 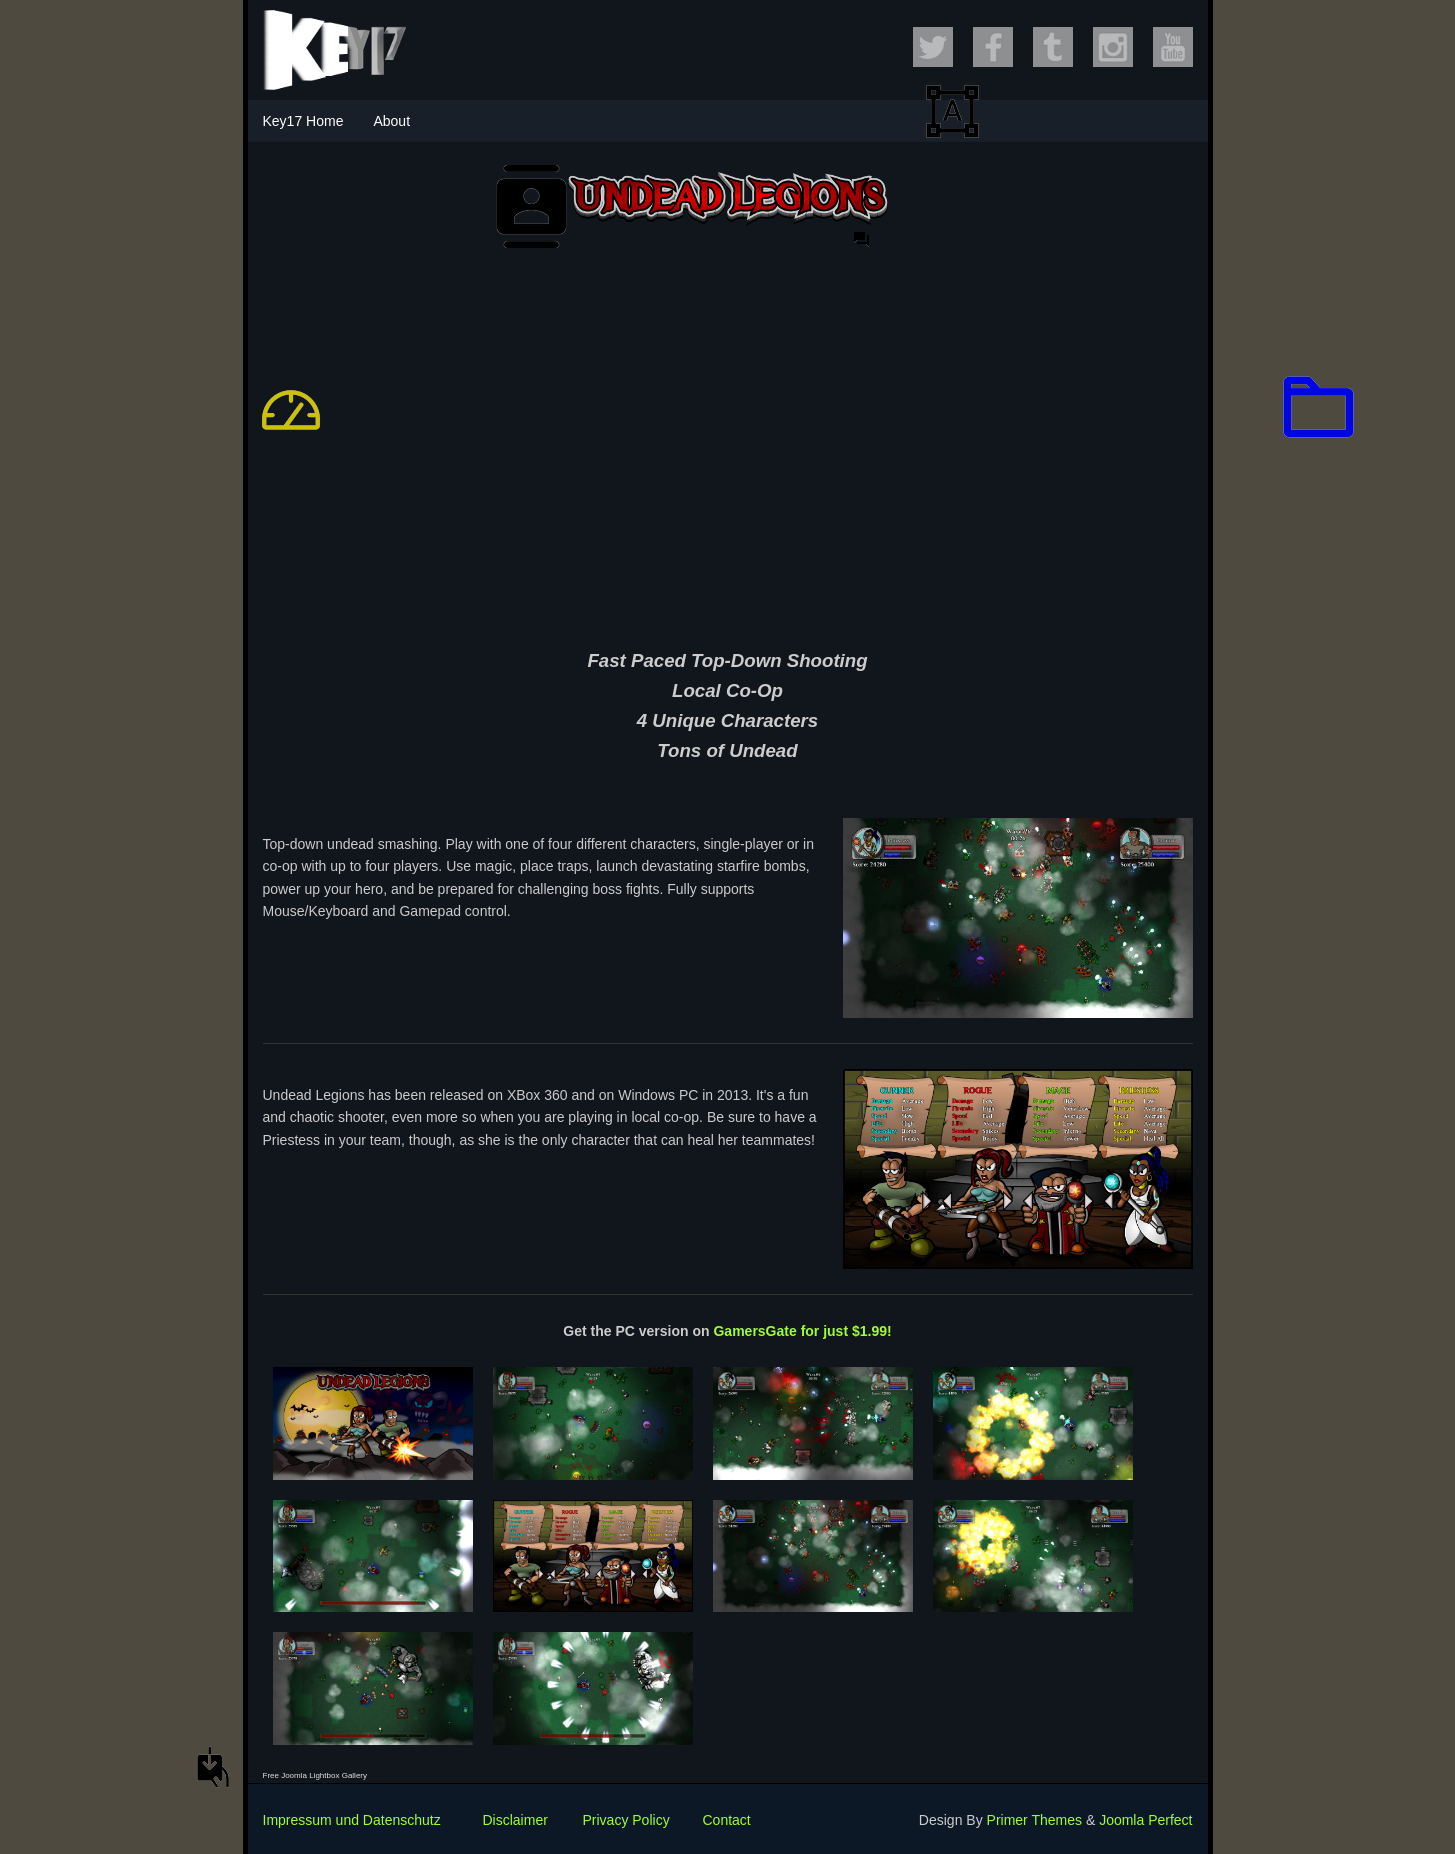 I want to click on open chat or messaging, so click(x=861, y=239).